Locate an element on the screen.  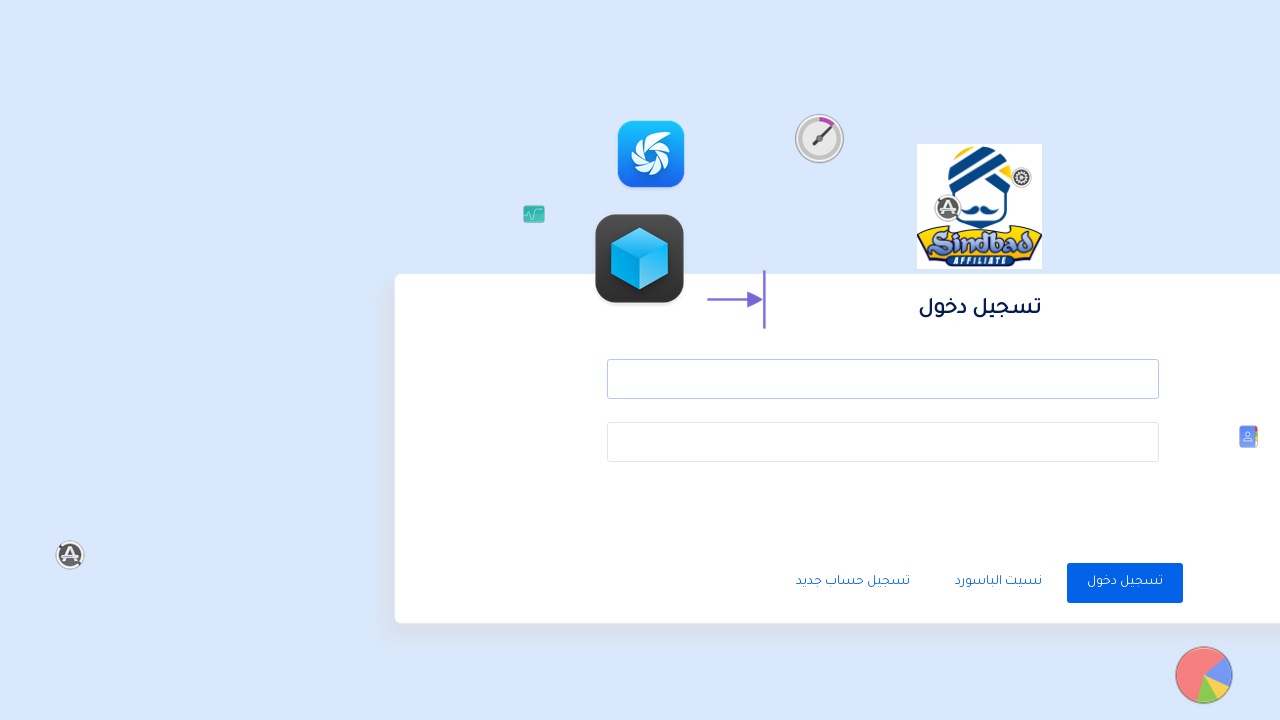
open the software update manager is located at coordinates (70, 555).